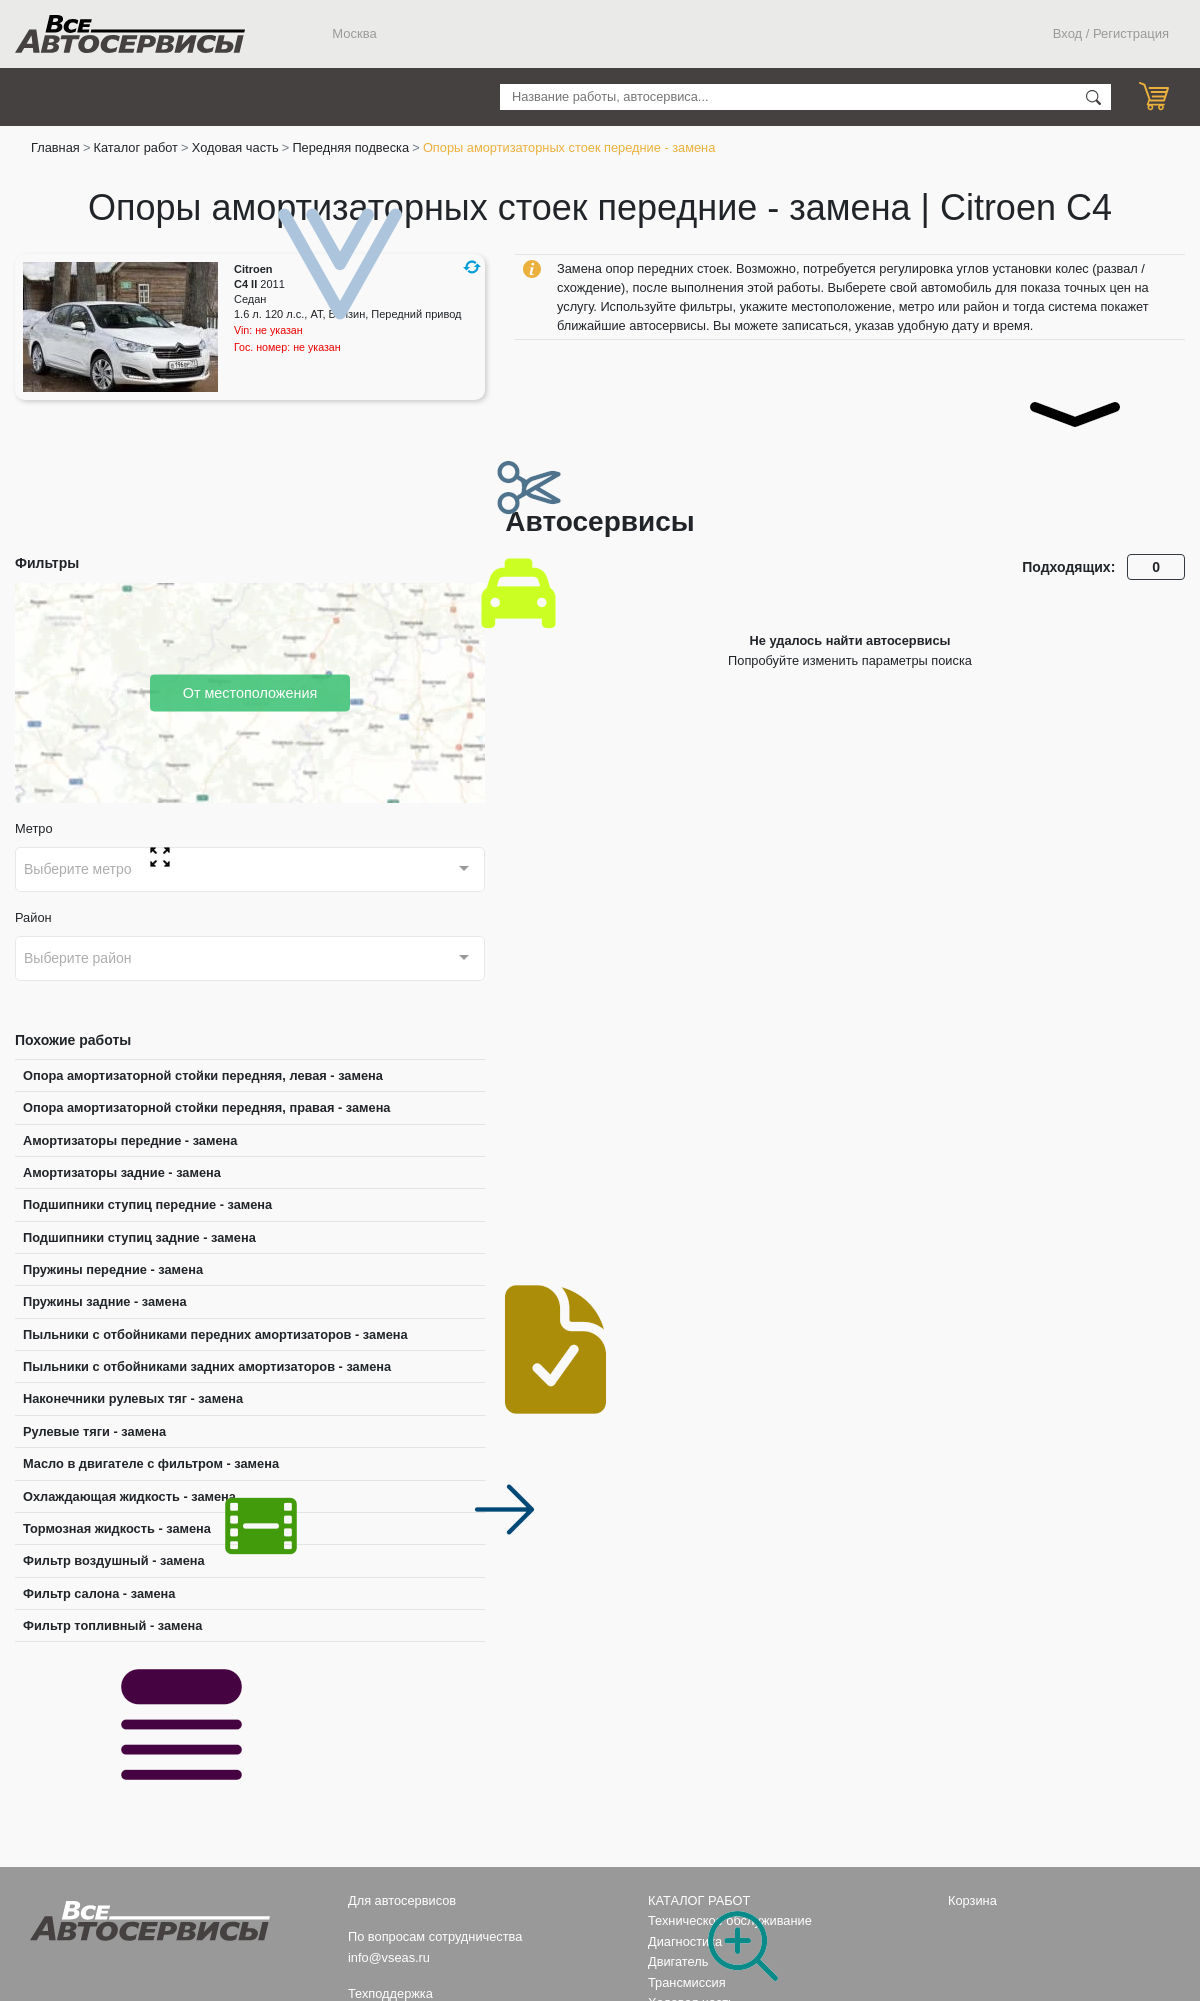 The image size is (1200, 2001). Describe the element at coordinates (743, 1946) in the screenshot. I see `zoom in on content` at that location.